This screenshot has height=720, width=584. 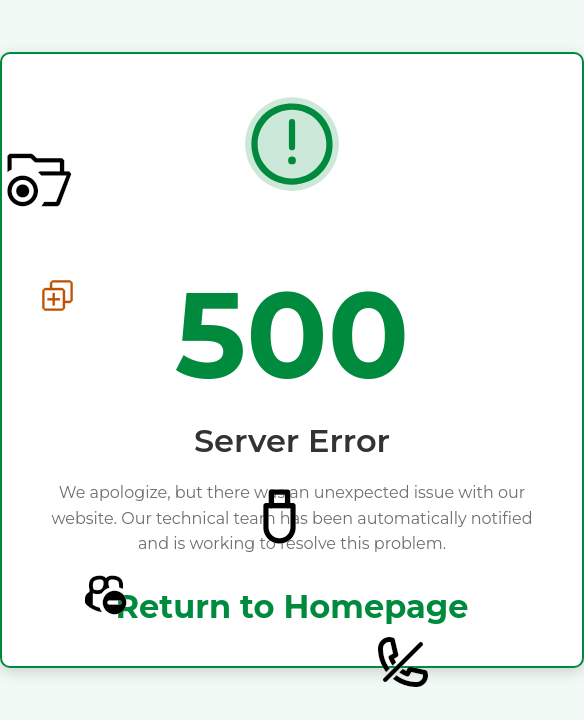 I want to click on expand all collapsed sections, so click(x=57, y=295).